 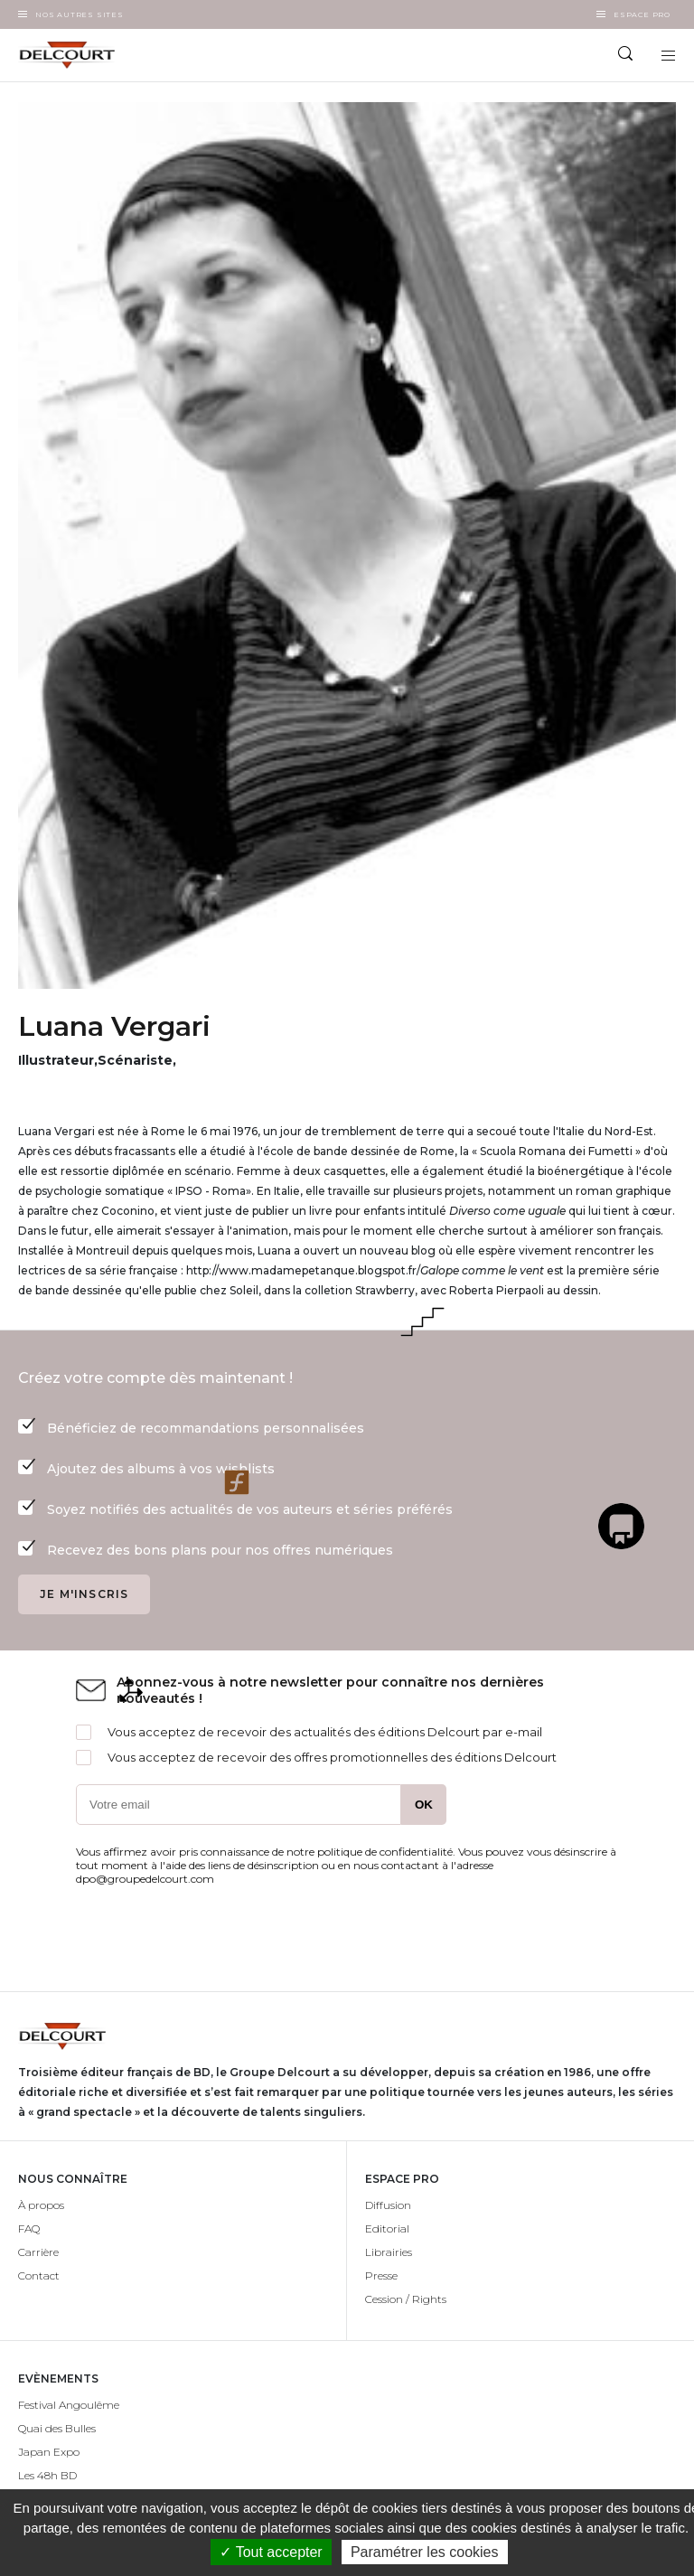 I want to click on repository activity in your feed, so click(x=621, y=1526).